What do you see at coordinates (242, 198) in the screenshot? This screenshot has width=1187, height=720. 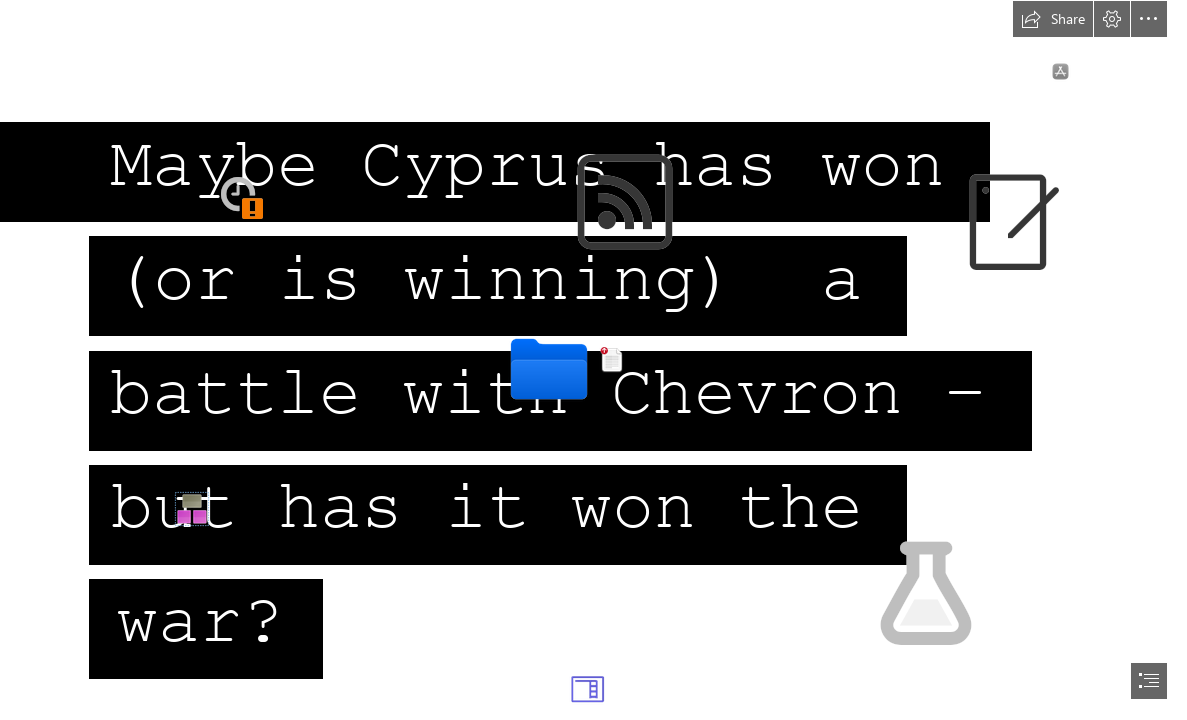 I see `indicates an upcoming appointment or event` at bounding box center [242, 198].